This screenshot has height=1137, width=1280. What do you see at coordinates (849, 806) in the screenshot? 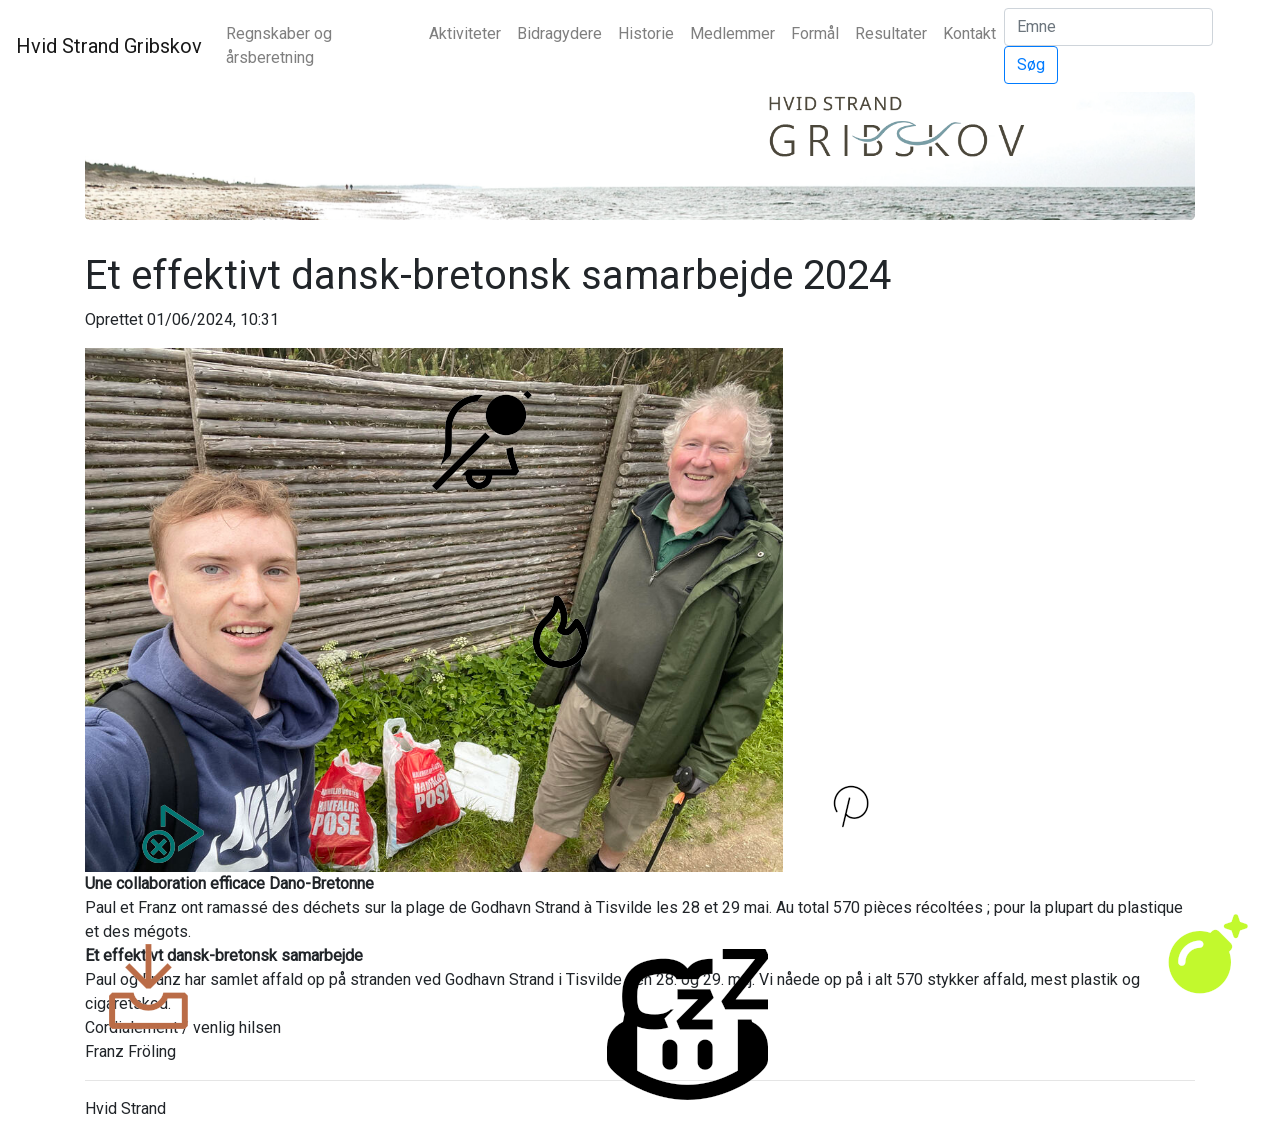
I see `open Pinterest app` at bounding box center [849, 806].